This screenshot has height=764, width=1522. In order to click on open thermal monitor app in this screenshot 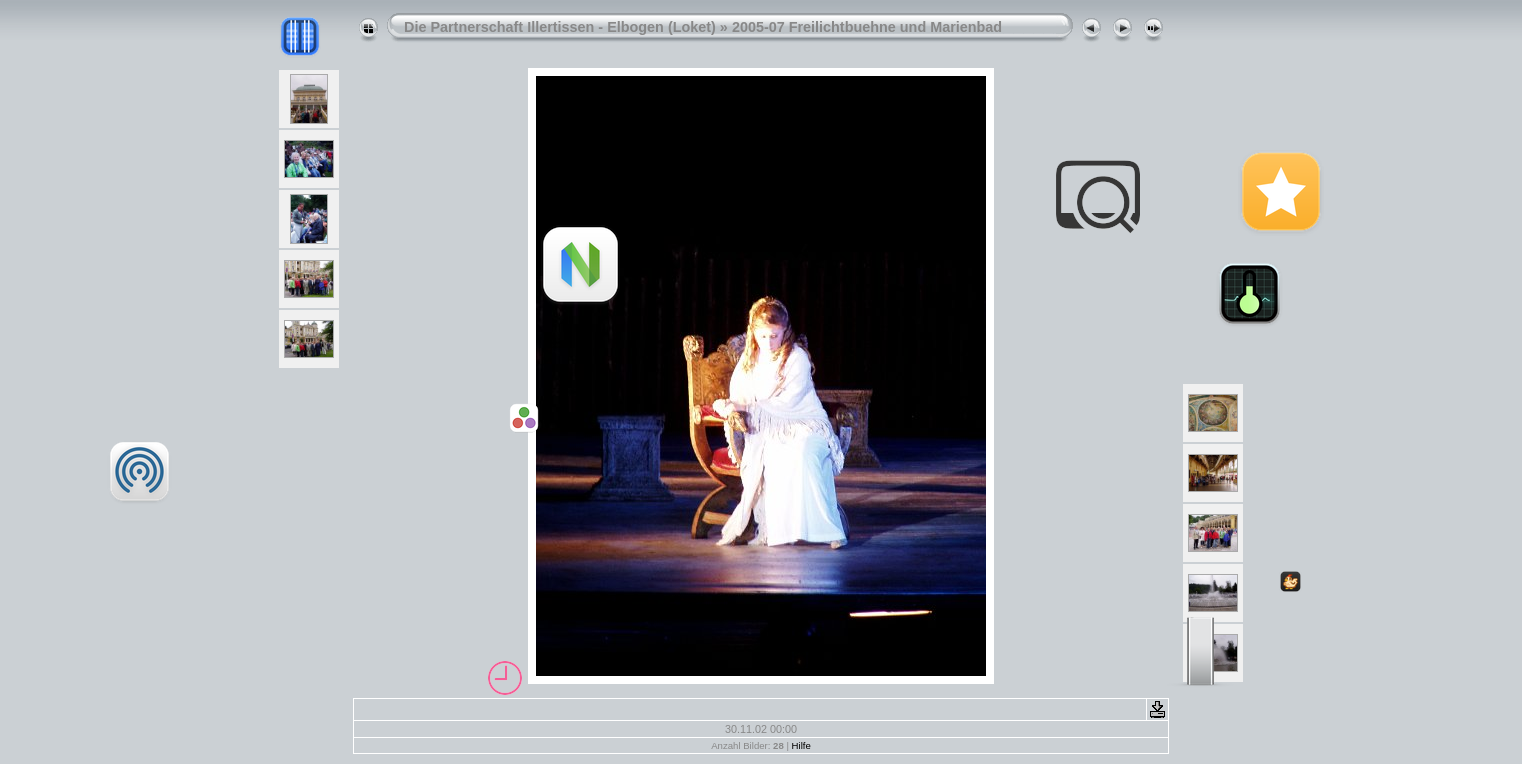, I will do `click(1249, 293)`.